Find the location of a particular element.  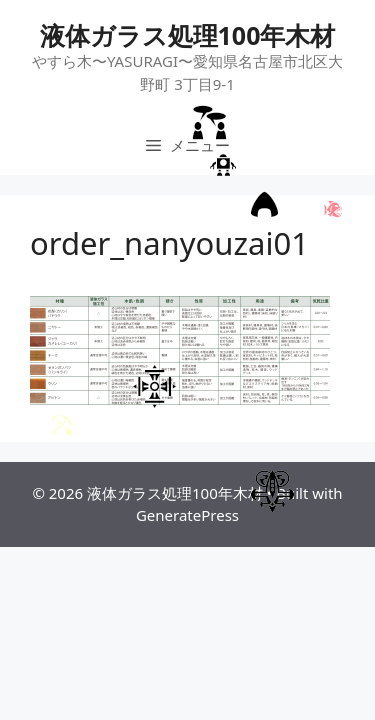

indicates a dangerous creature or hazard in a game is located at coordinates (333, 209).